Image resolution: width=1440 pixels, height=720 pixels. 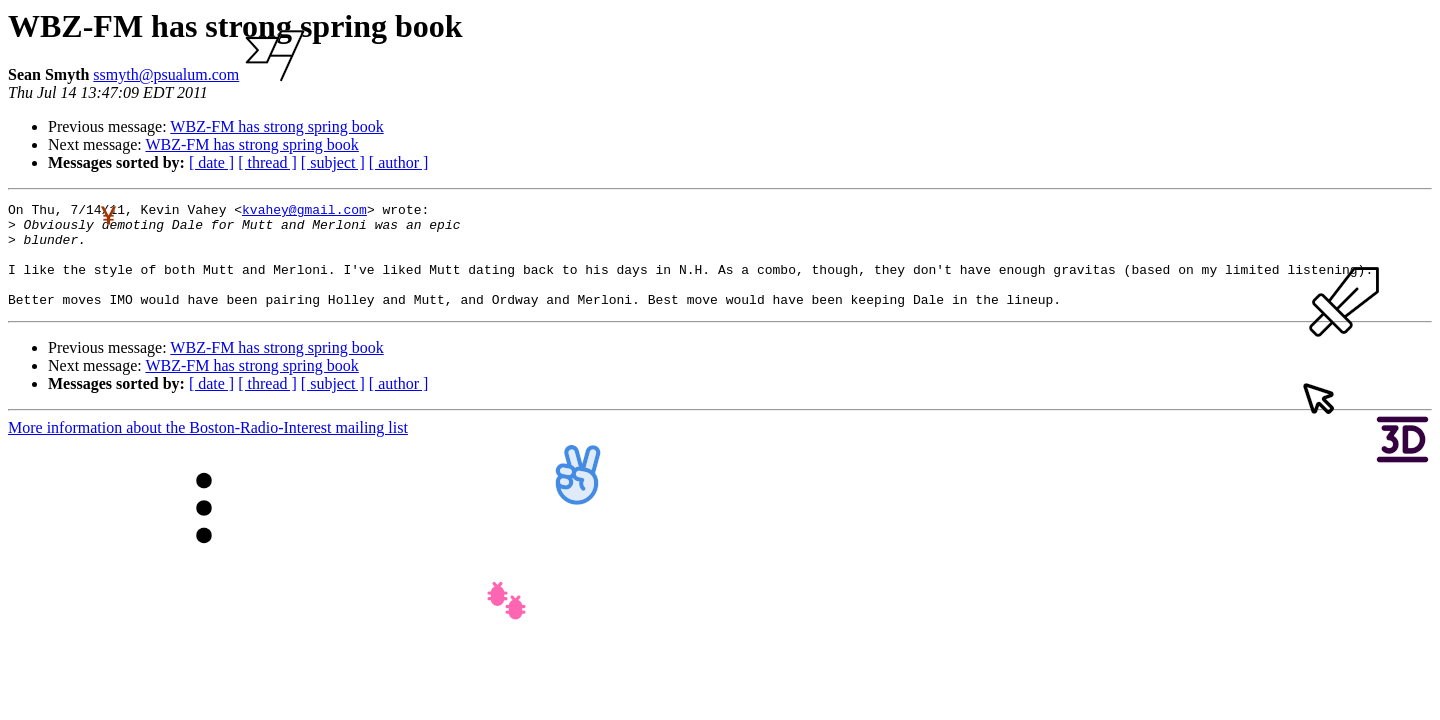 What do you see at coordinates (1402, 439) in the screenshot?
I see `switch to 3D view mode` at bounding box center [1402, 439].